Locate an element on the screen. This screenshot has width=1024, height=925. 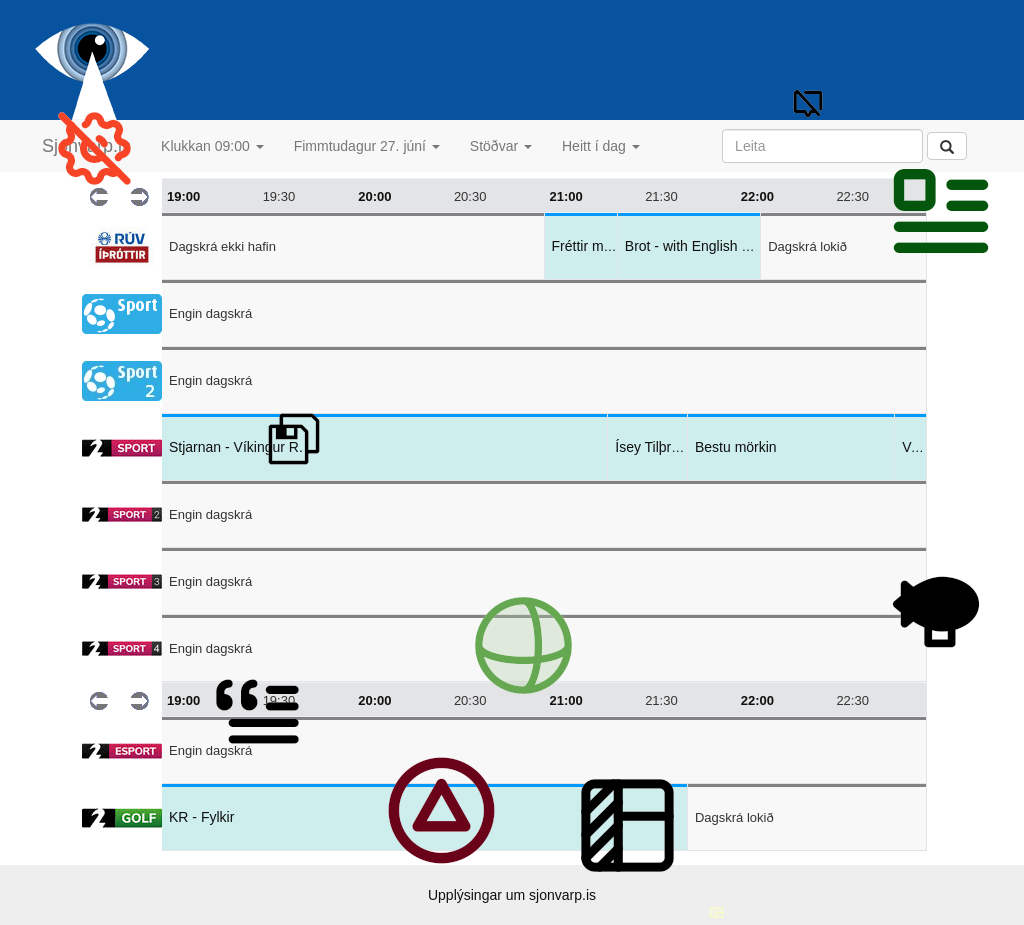
mute or disable chat notifications is located at coordinates (808, 103).